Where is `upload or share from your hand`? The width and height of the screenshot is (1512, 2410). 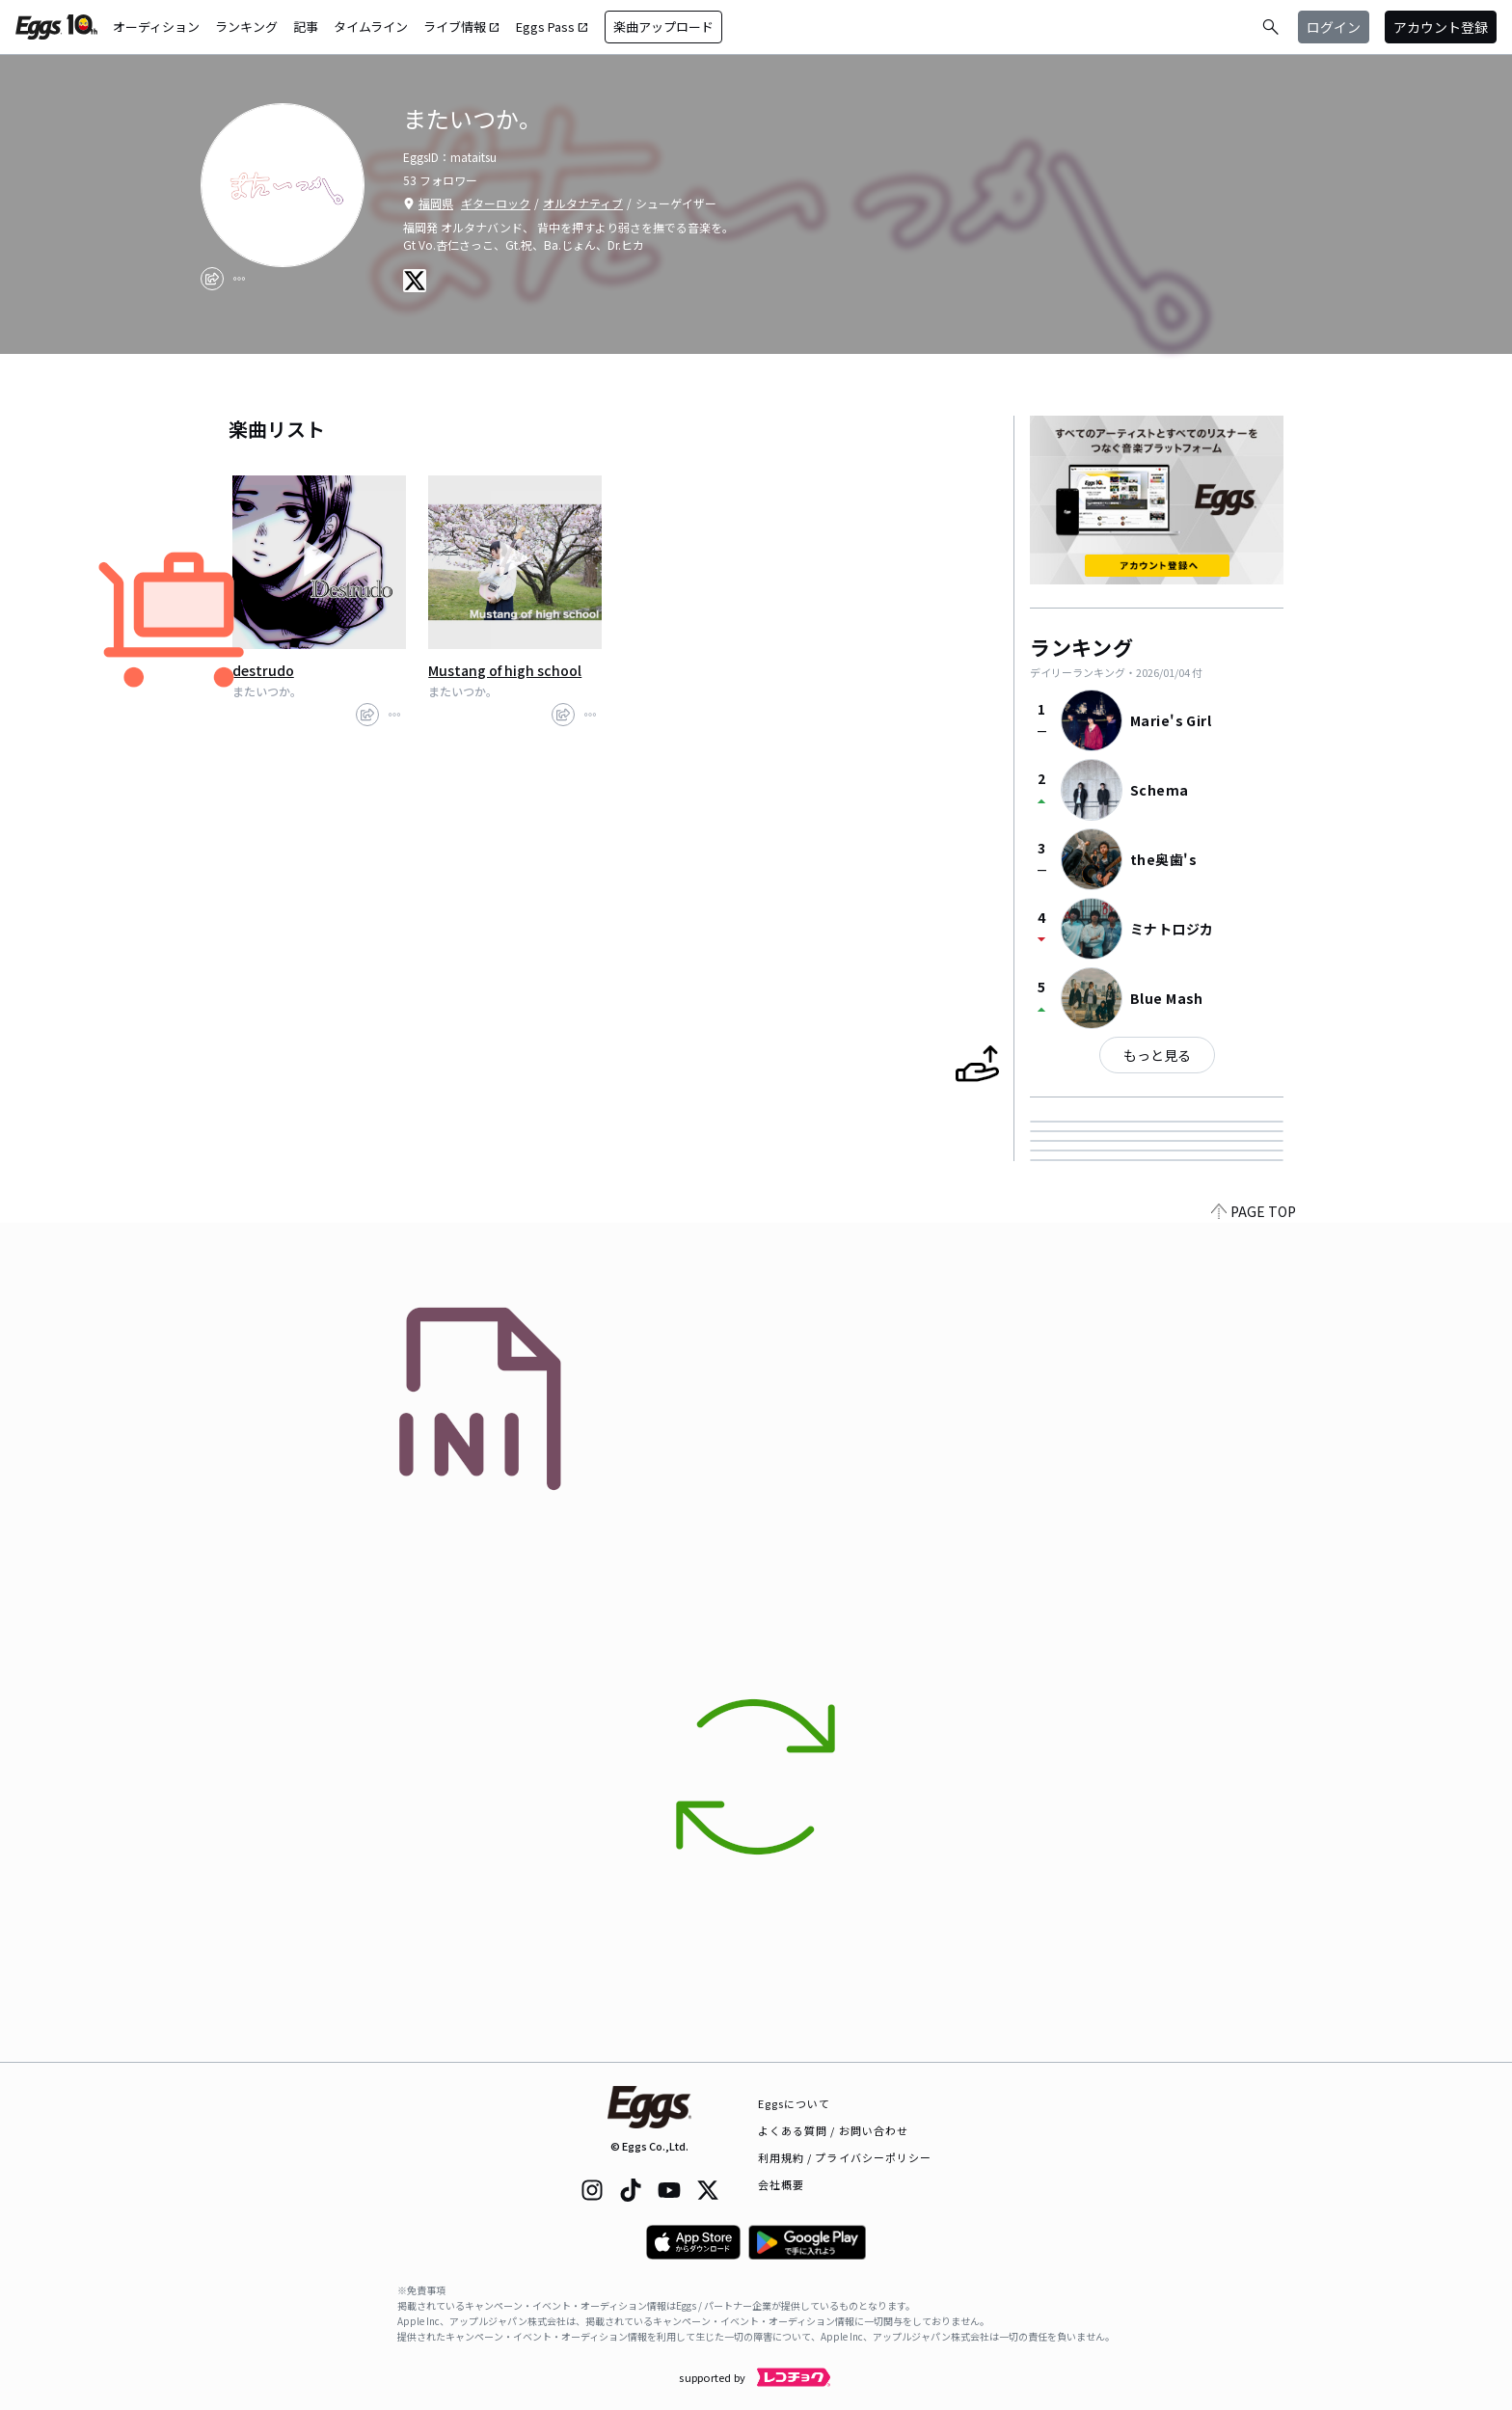
upload or share from your hand is located at coordinates (979, 1066).